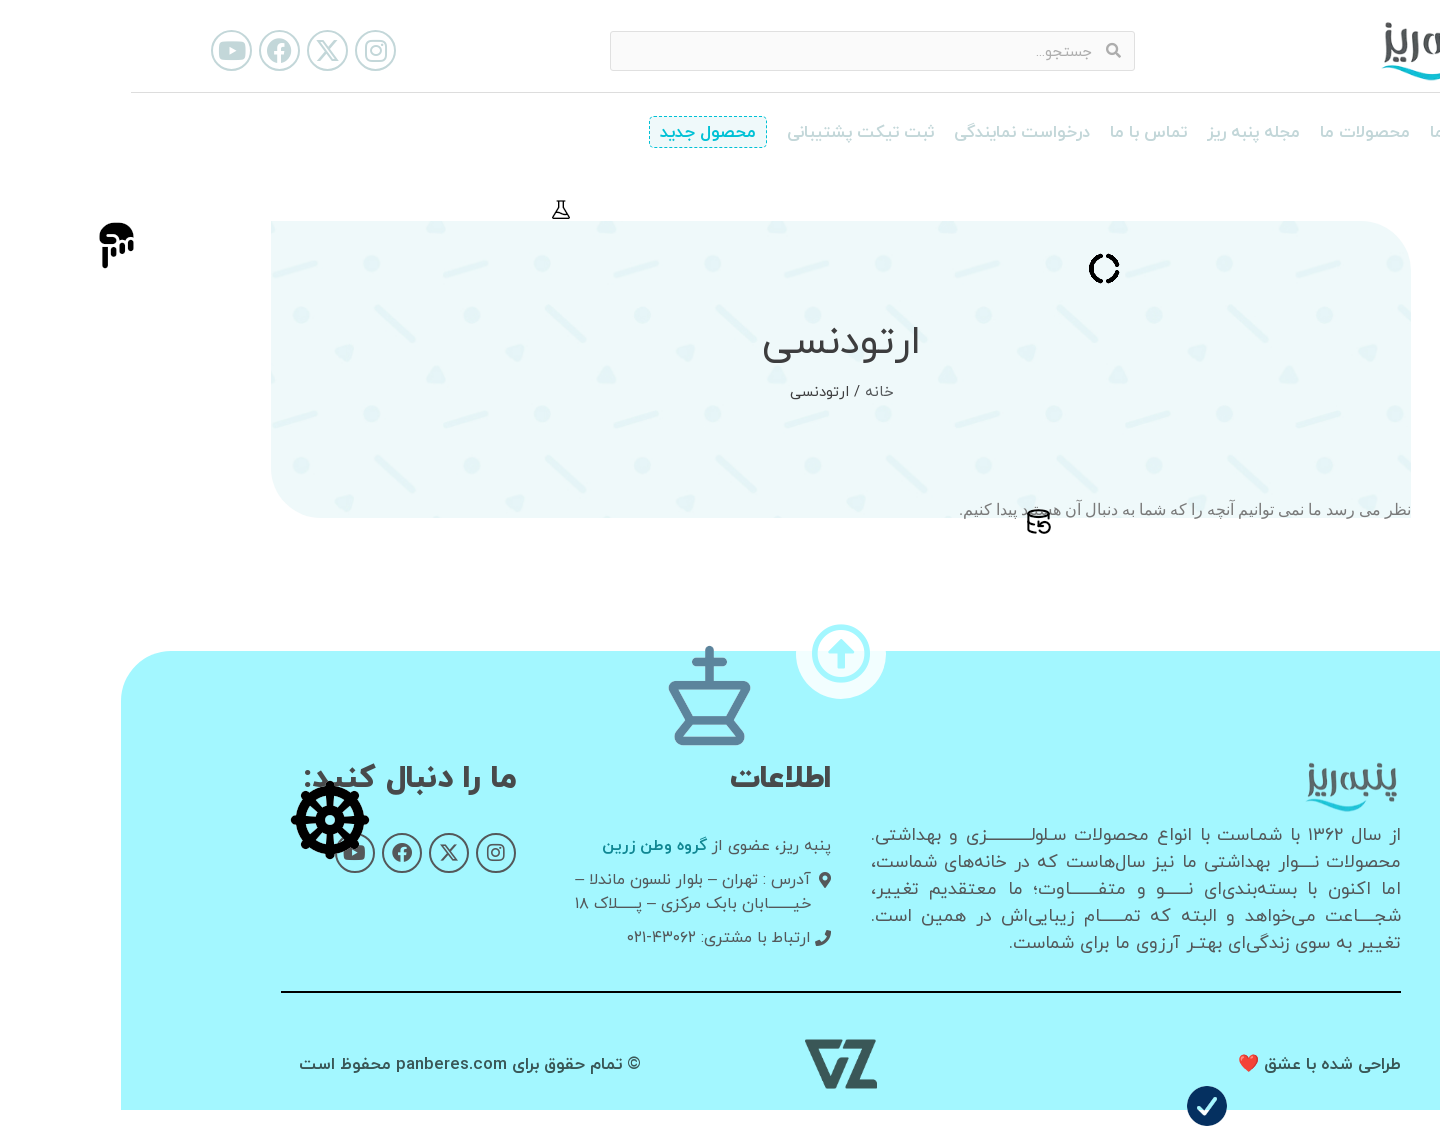  What do you see at coordinates (1104, 268) in the screenshot?
I see `loading or processing in progress` at bounding box center [1104, 268].